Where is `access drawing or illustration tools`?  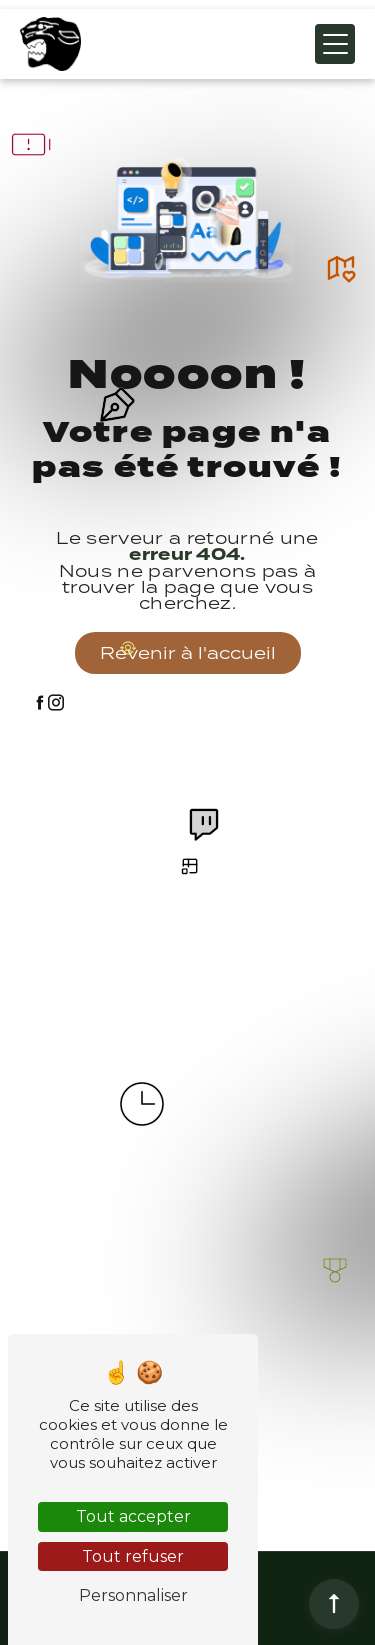
access drawing or illustration tools is located at coordinates (115, 406).